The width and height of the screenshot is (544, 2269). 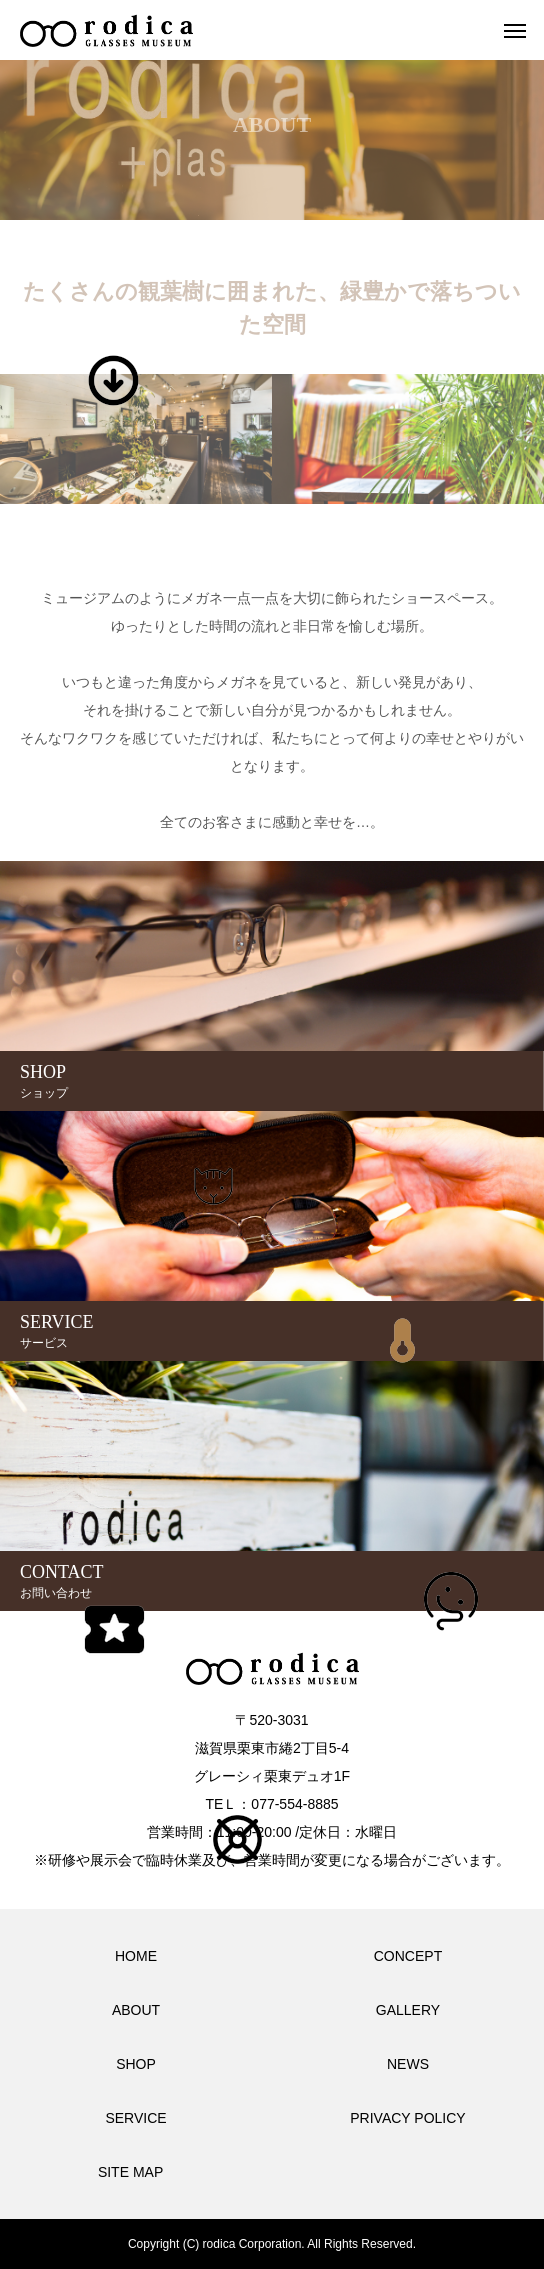 I want to click on browse local events and activities, so click(x=114, y=1629).